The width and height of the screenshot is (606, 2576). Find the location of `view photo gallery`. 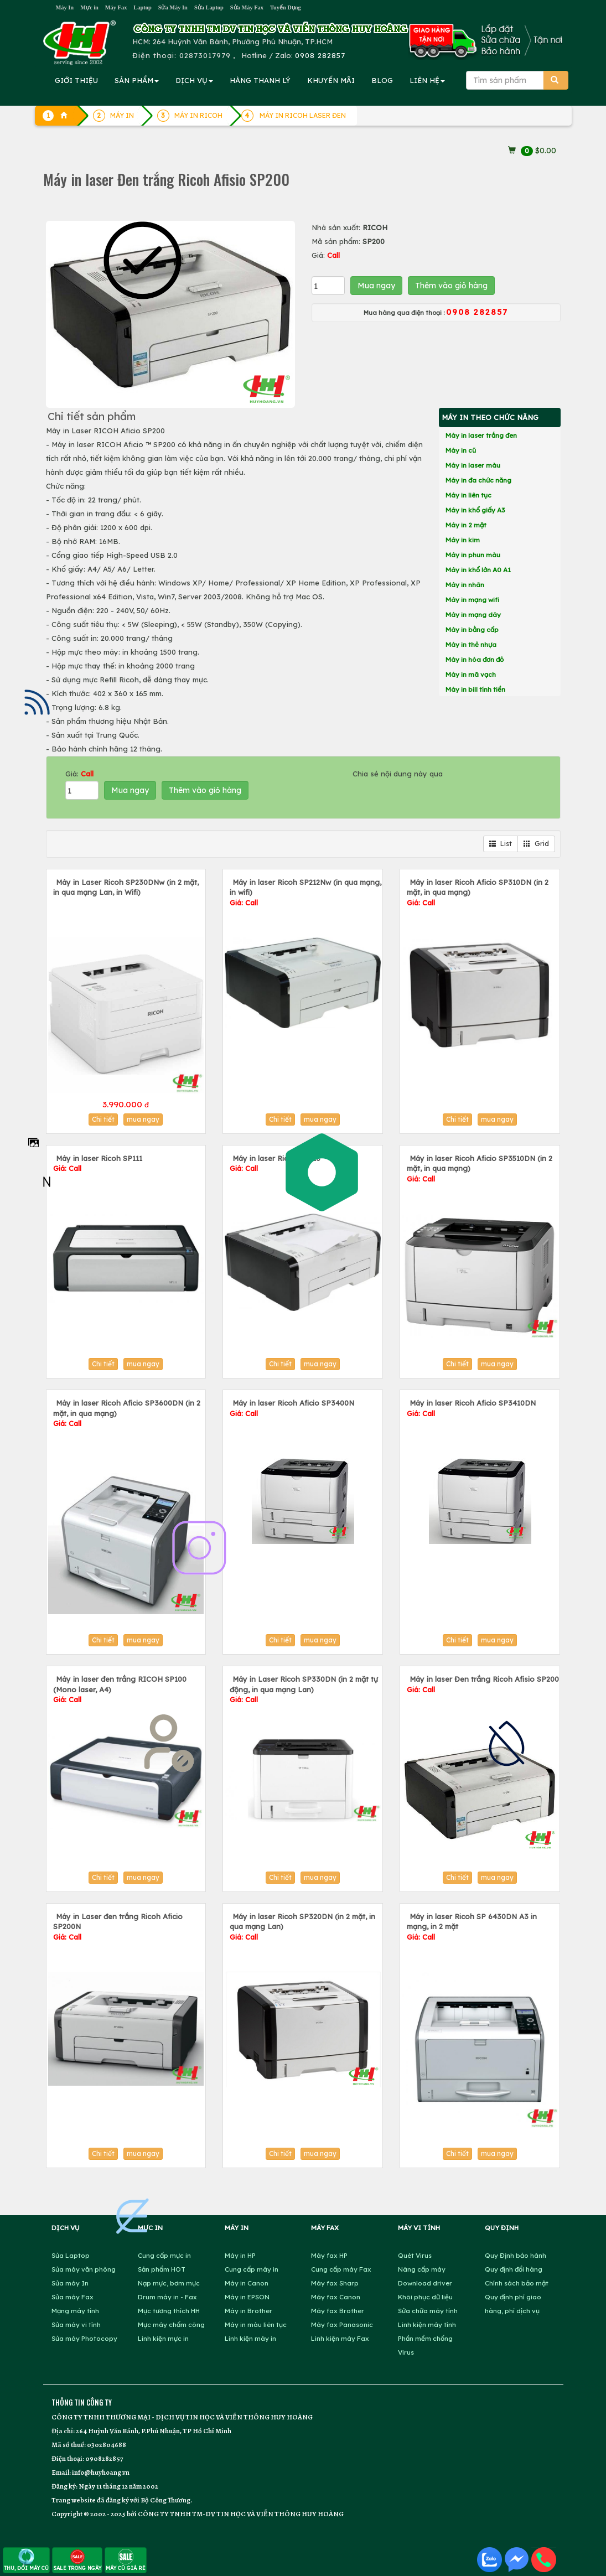

view photo gallery is located at coordinates (33, 1142).